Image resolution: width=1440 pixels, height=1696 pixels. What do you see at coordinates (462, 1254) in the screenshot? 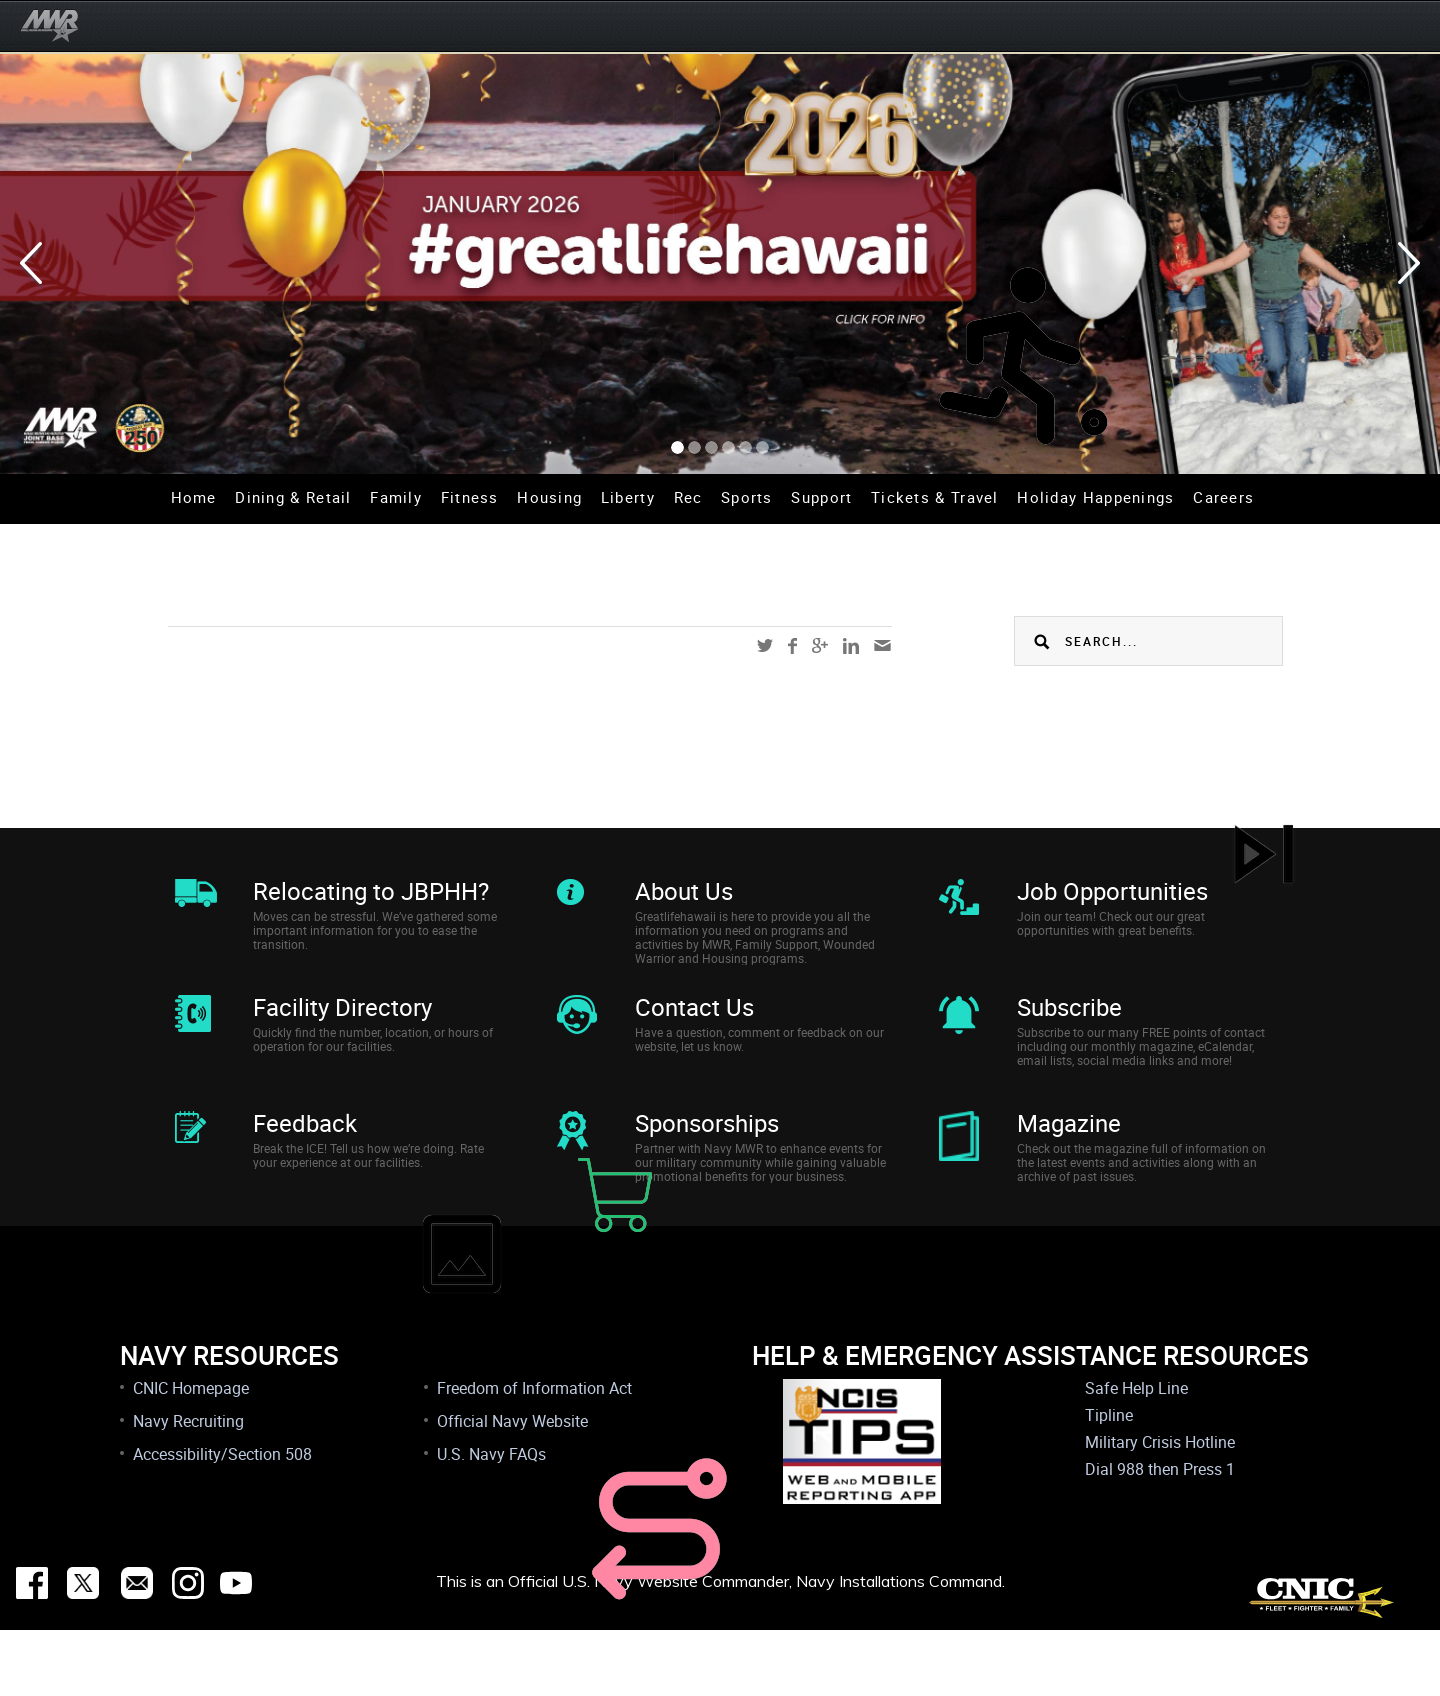
I see `view original image without cropping` at bounding box center [462, 1254].